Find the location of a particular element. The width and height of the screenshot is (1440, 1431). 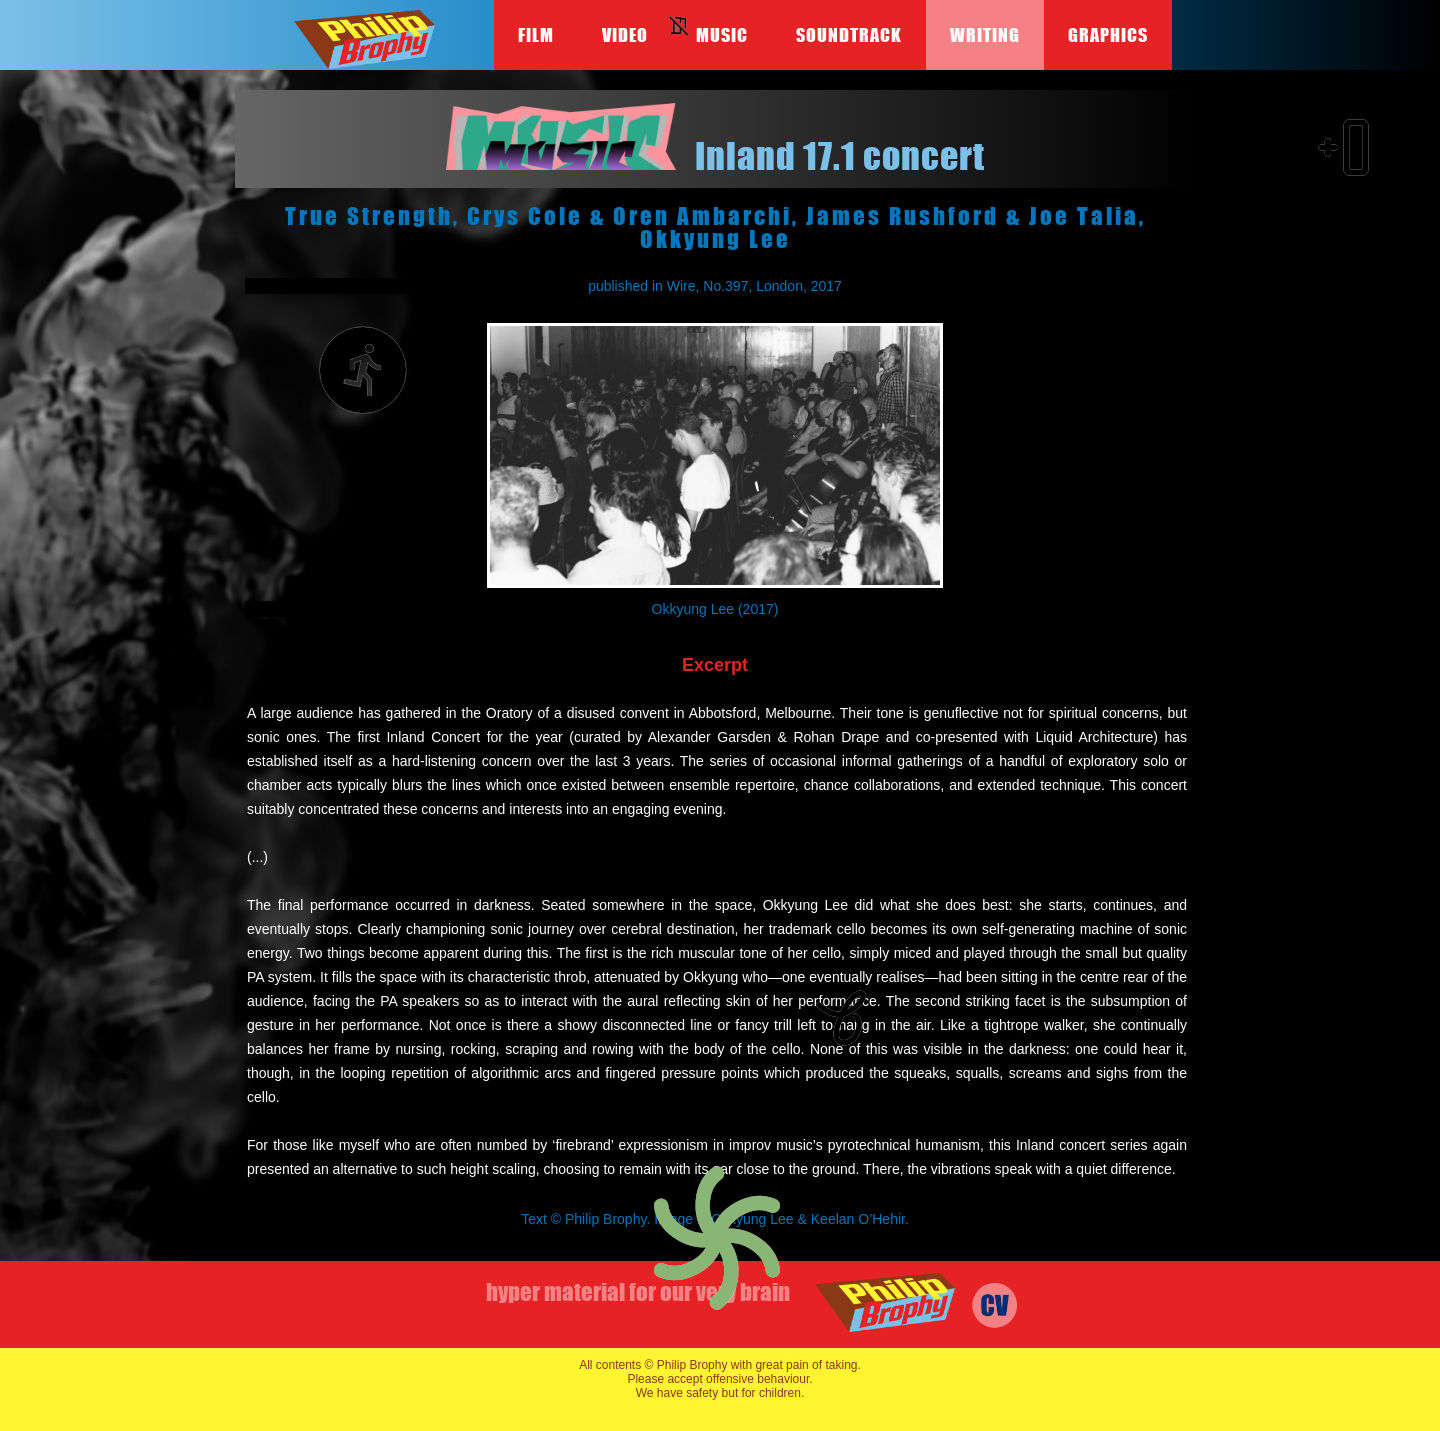

access space or astronomy-themed content is located at coordinates (717, 1238).